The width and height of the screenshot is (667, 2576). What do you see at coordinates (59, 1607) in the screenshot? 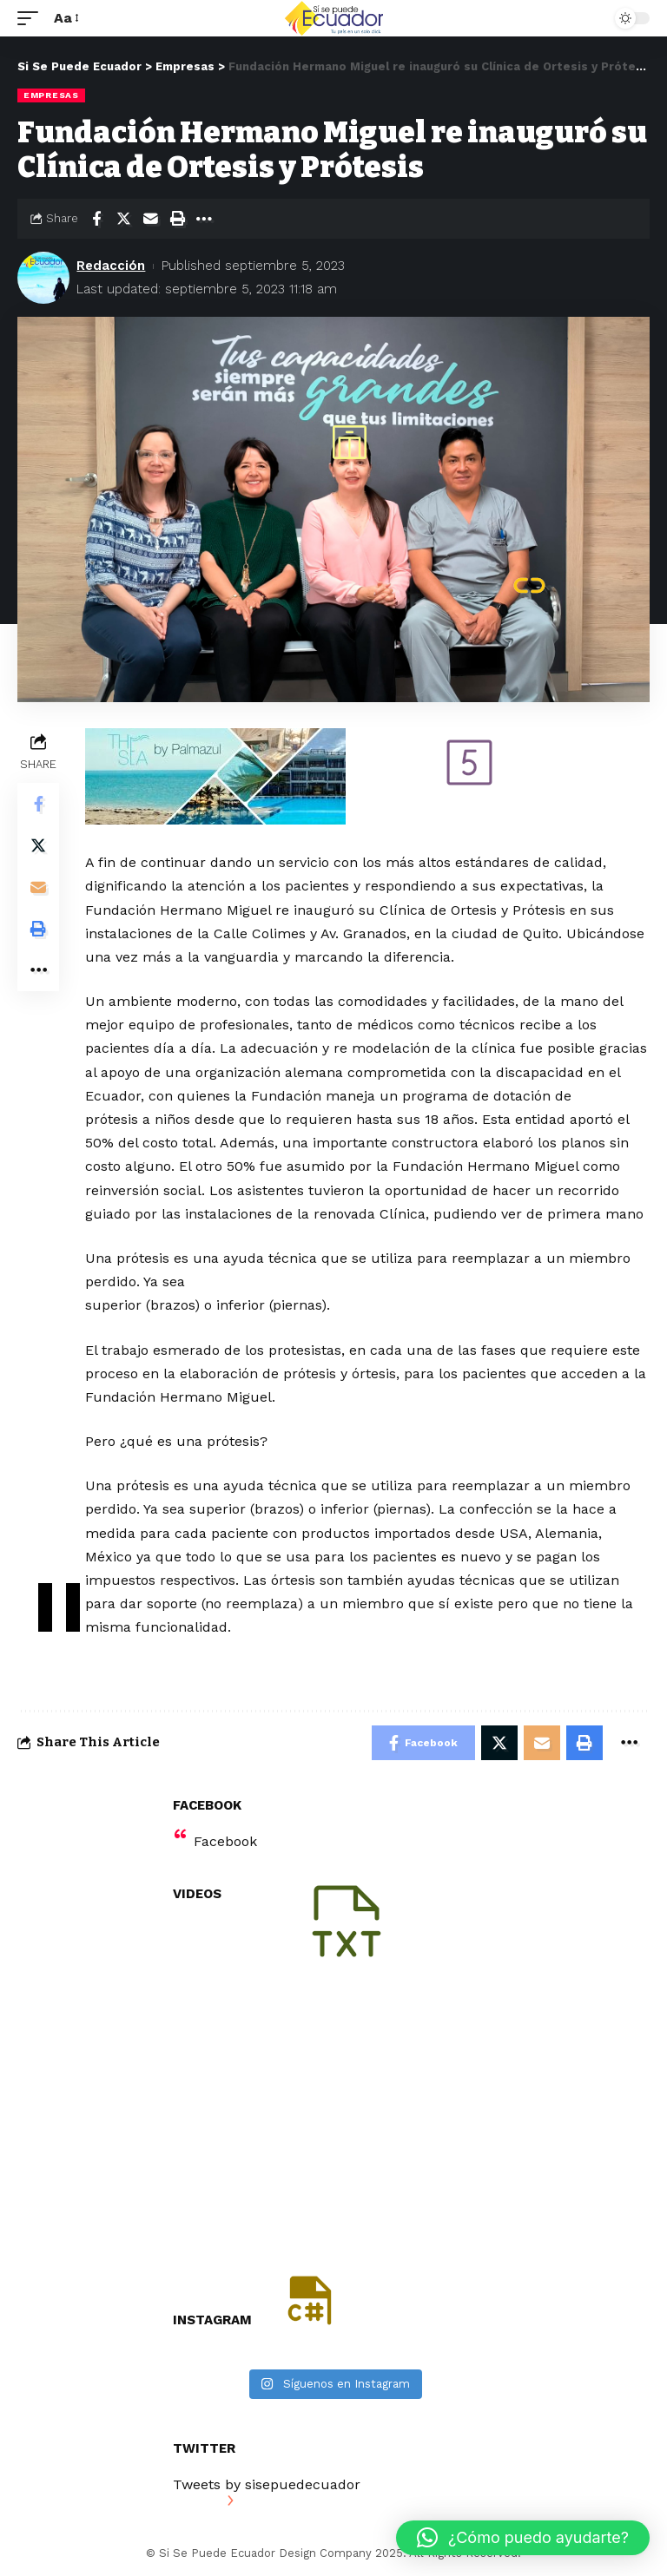
I see `pause media playback` at bounding box center [59, 1607].